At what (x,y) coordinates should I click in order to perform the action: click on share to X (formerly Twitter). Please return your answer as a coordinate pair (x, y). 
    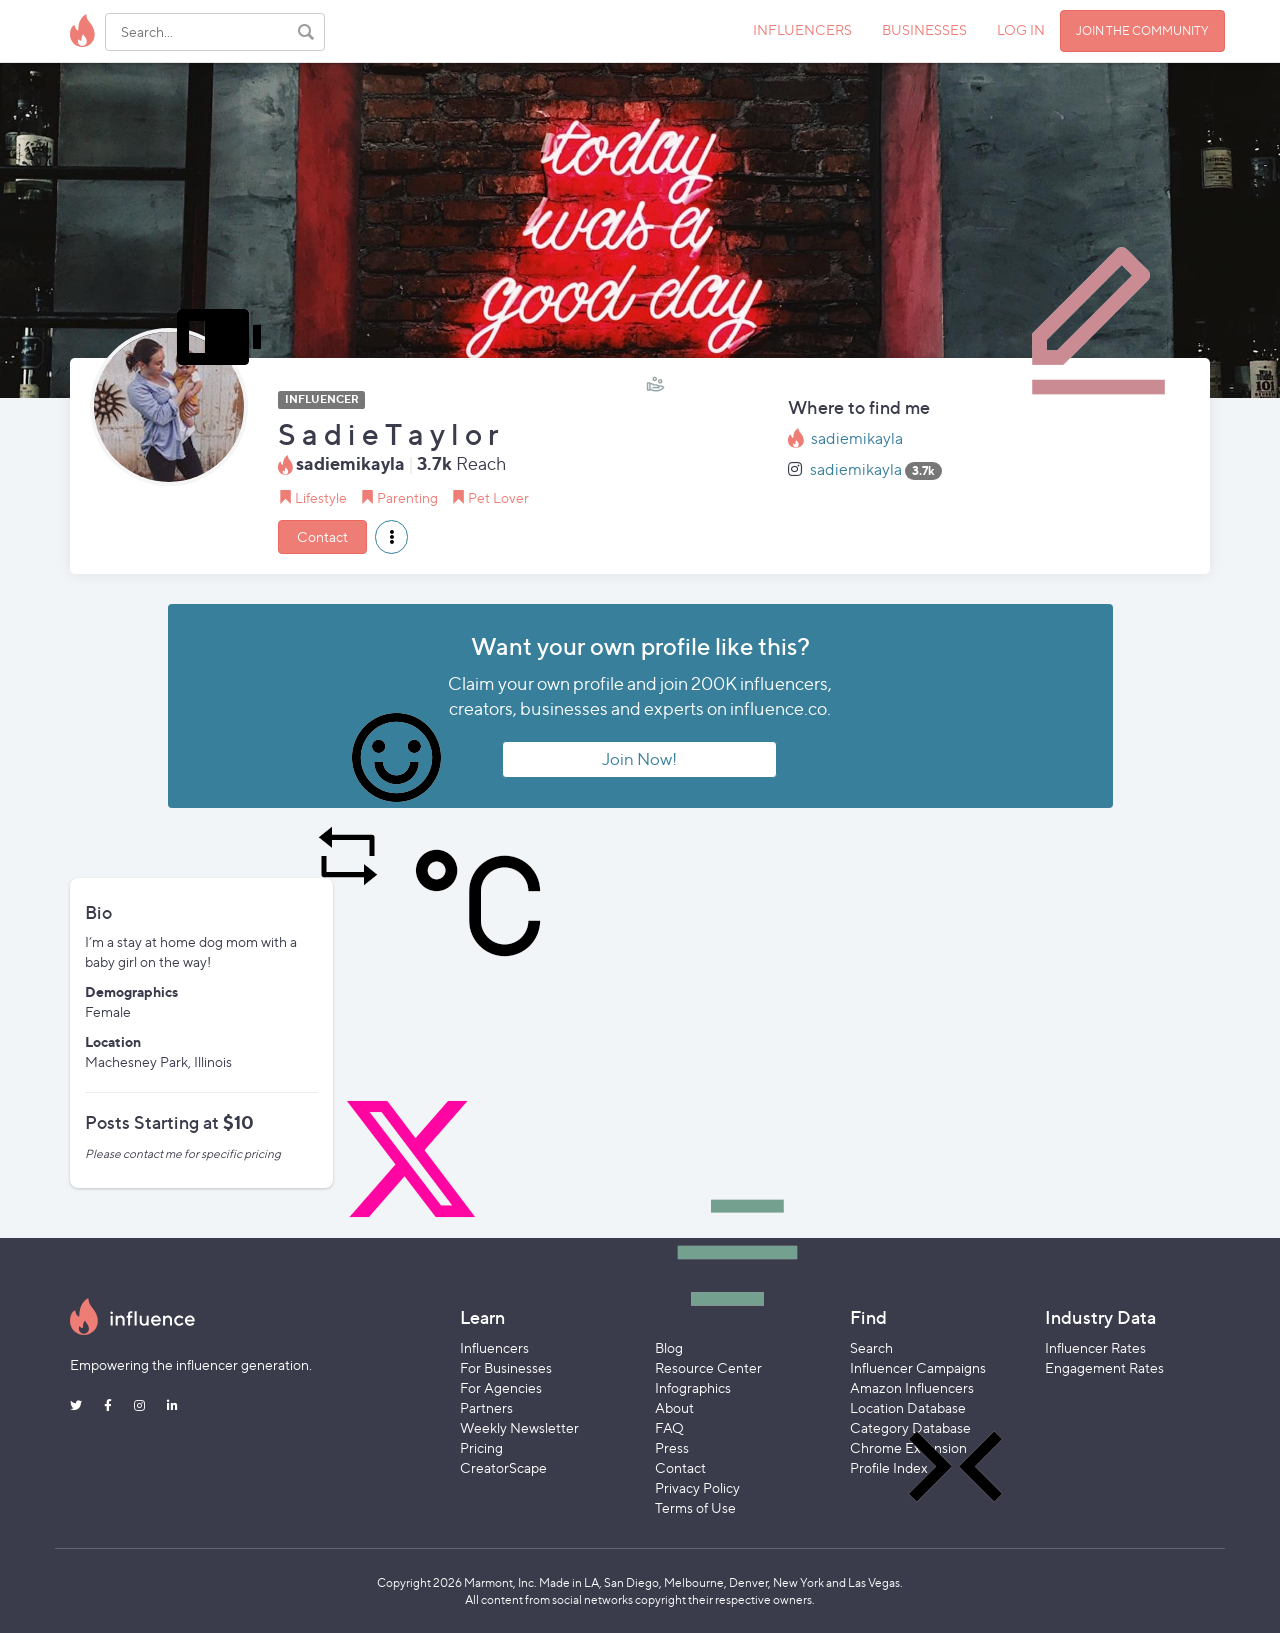
    Looking at the image, I should click on (411, 1159).